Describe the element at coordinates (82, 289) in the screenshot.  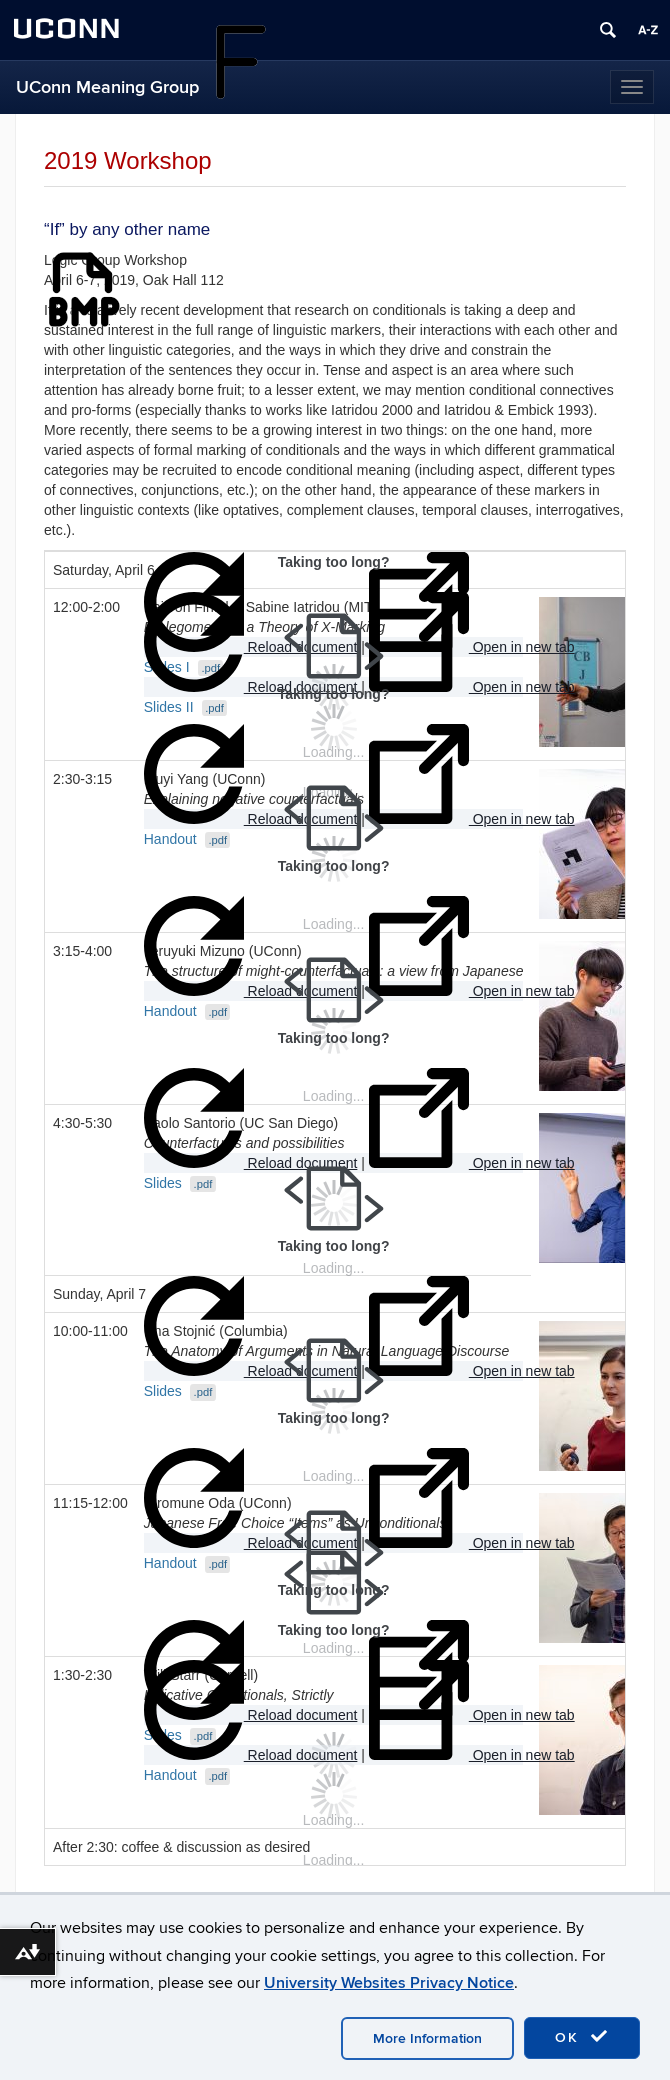
I see `indicates a BMP image file type` at that location.